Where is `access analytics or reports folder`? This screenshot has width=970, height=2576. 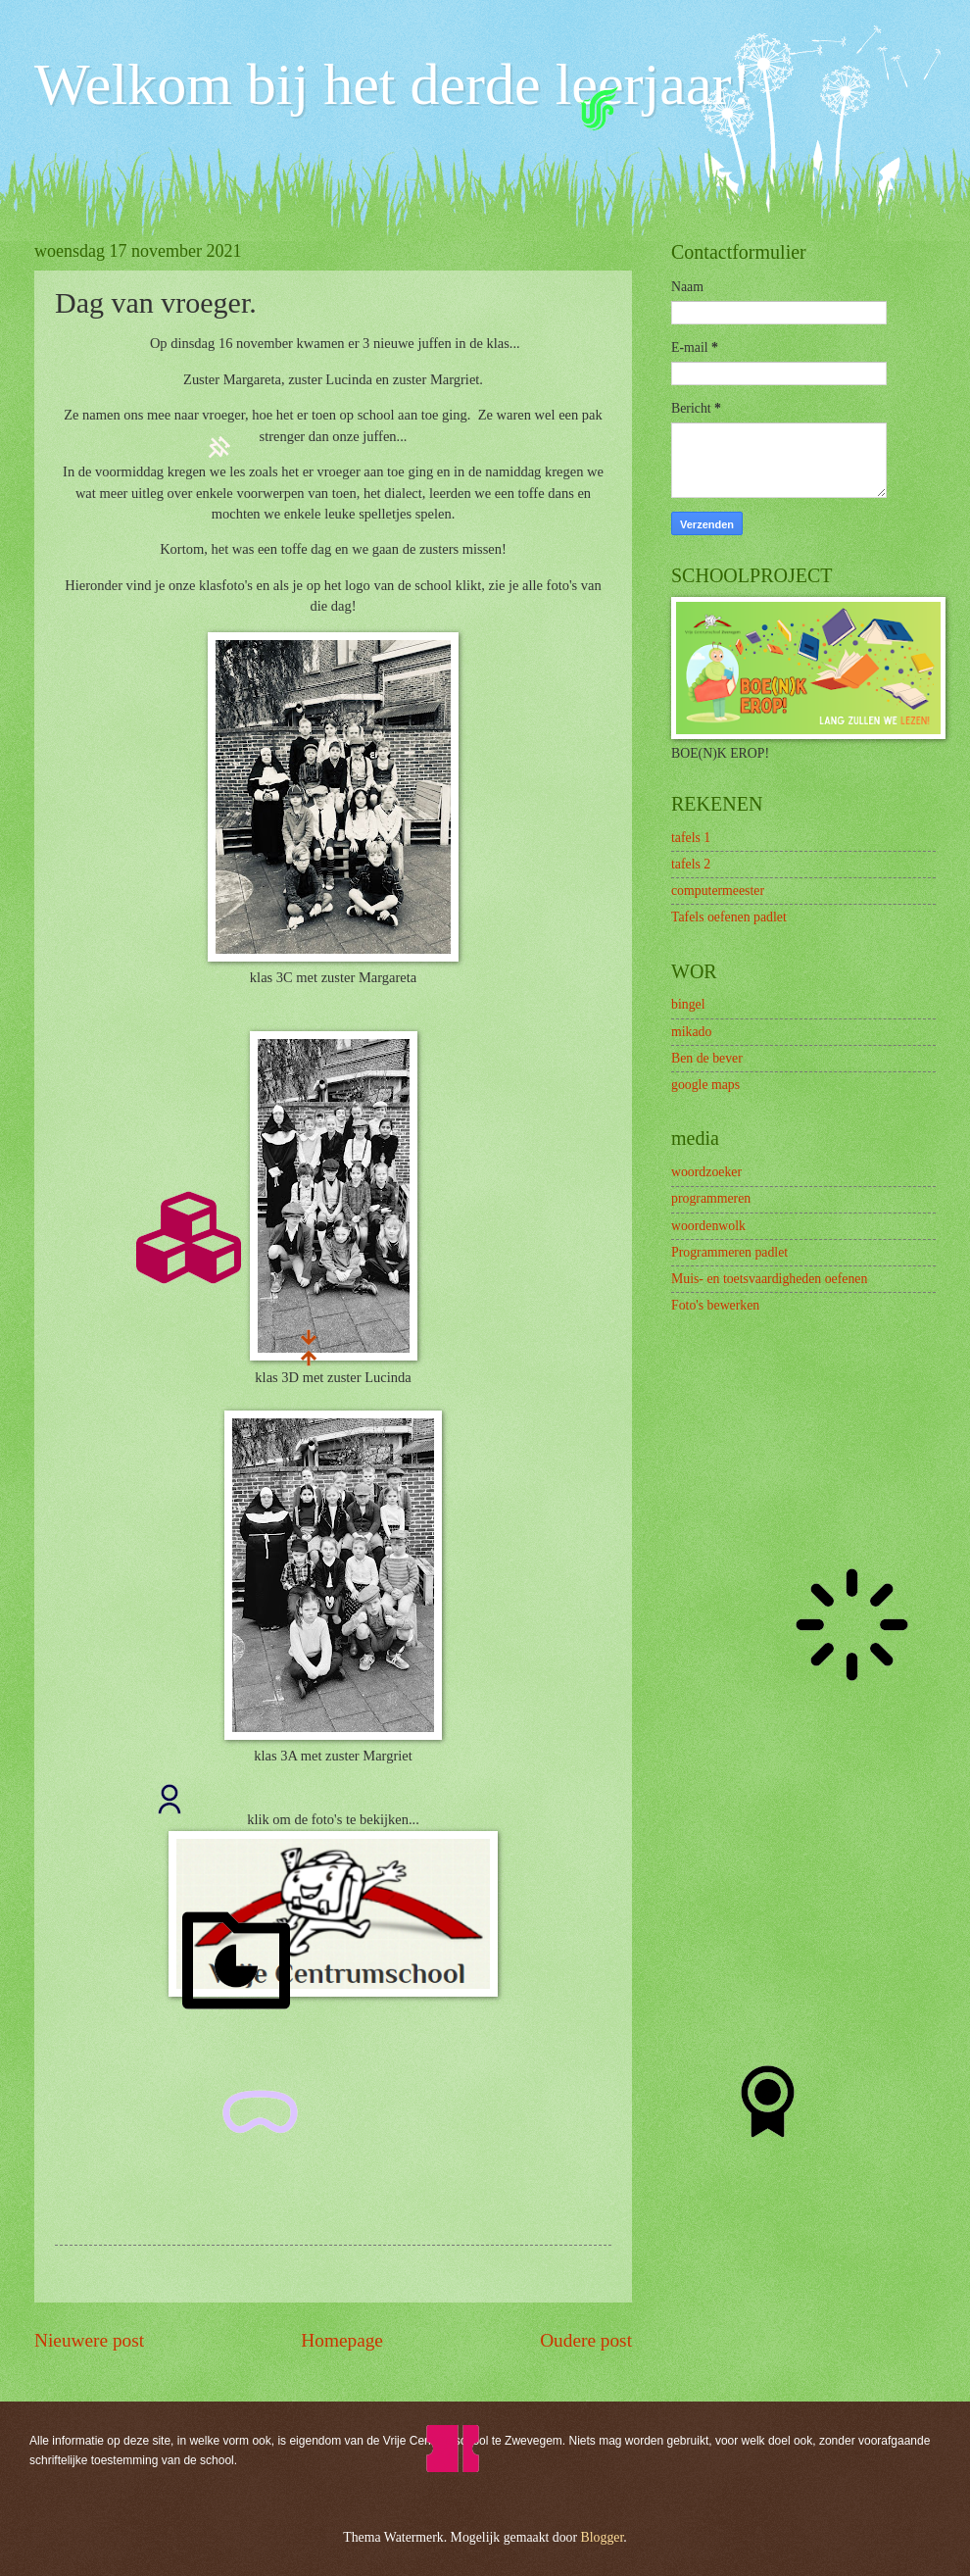
access analytics or reports folder is located at coordinates (236, 1960).